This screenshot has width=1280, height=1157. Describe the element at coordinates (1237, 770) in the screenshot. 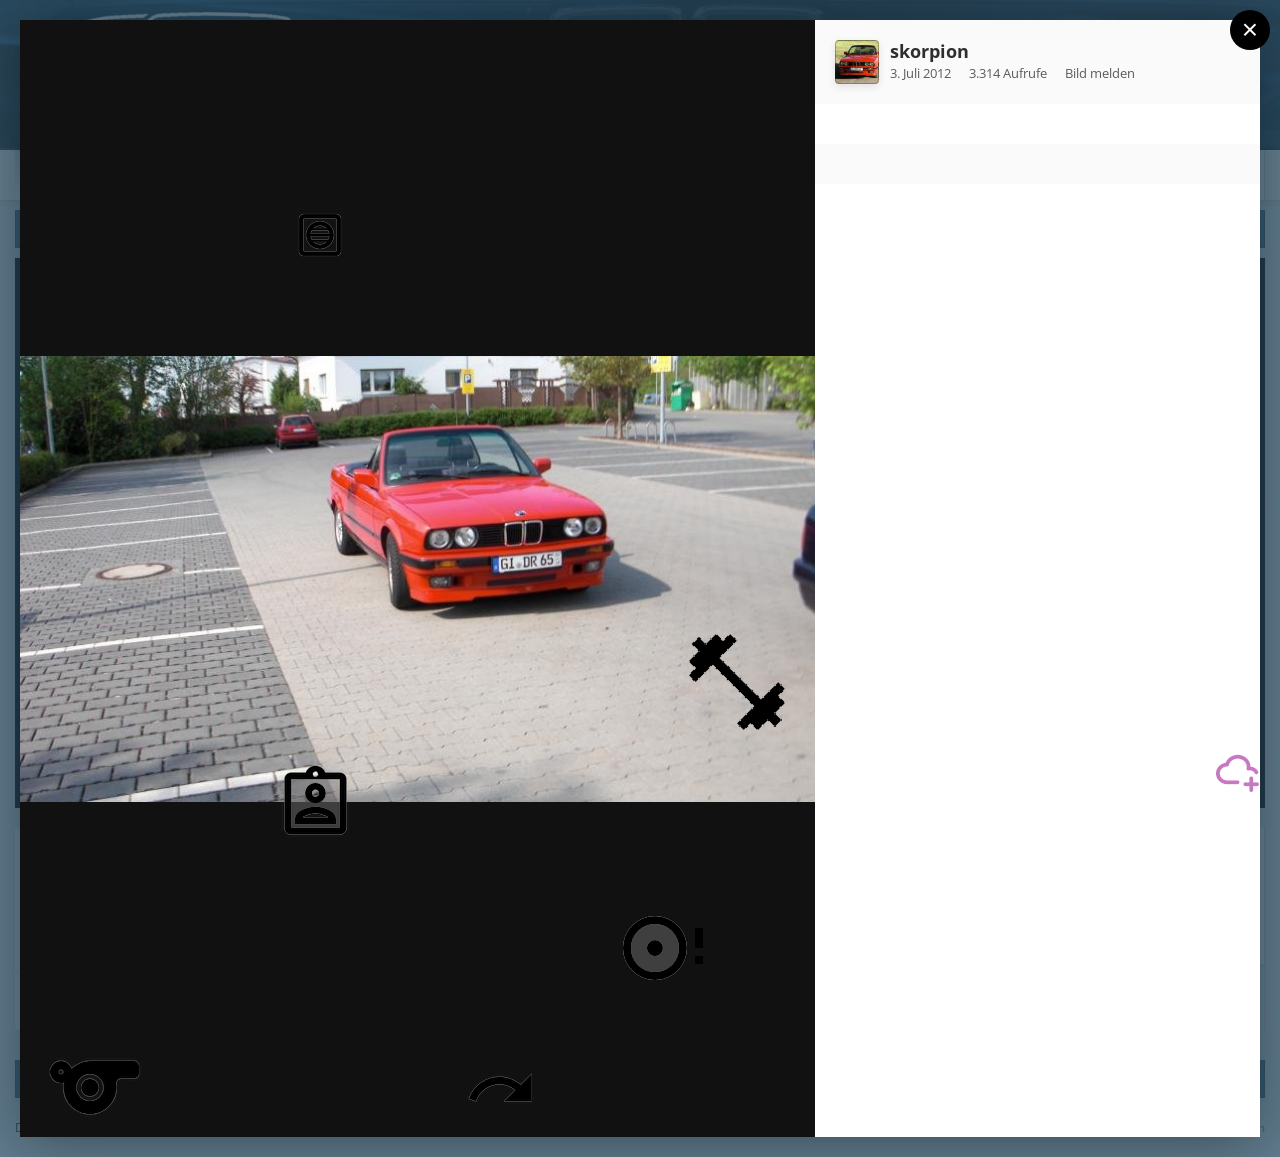

I see `upload a new file to cloud storage` at that location.